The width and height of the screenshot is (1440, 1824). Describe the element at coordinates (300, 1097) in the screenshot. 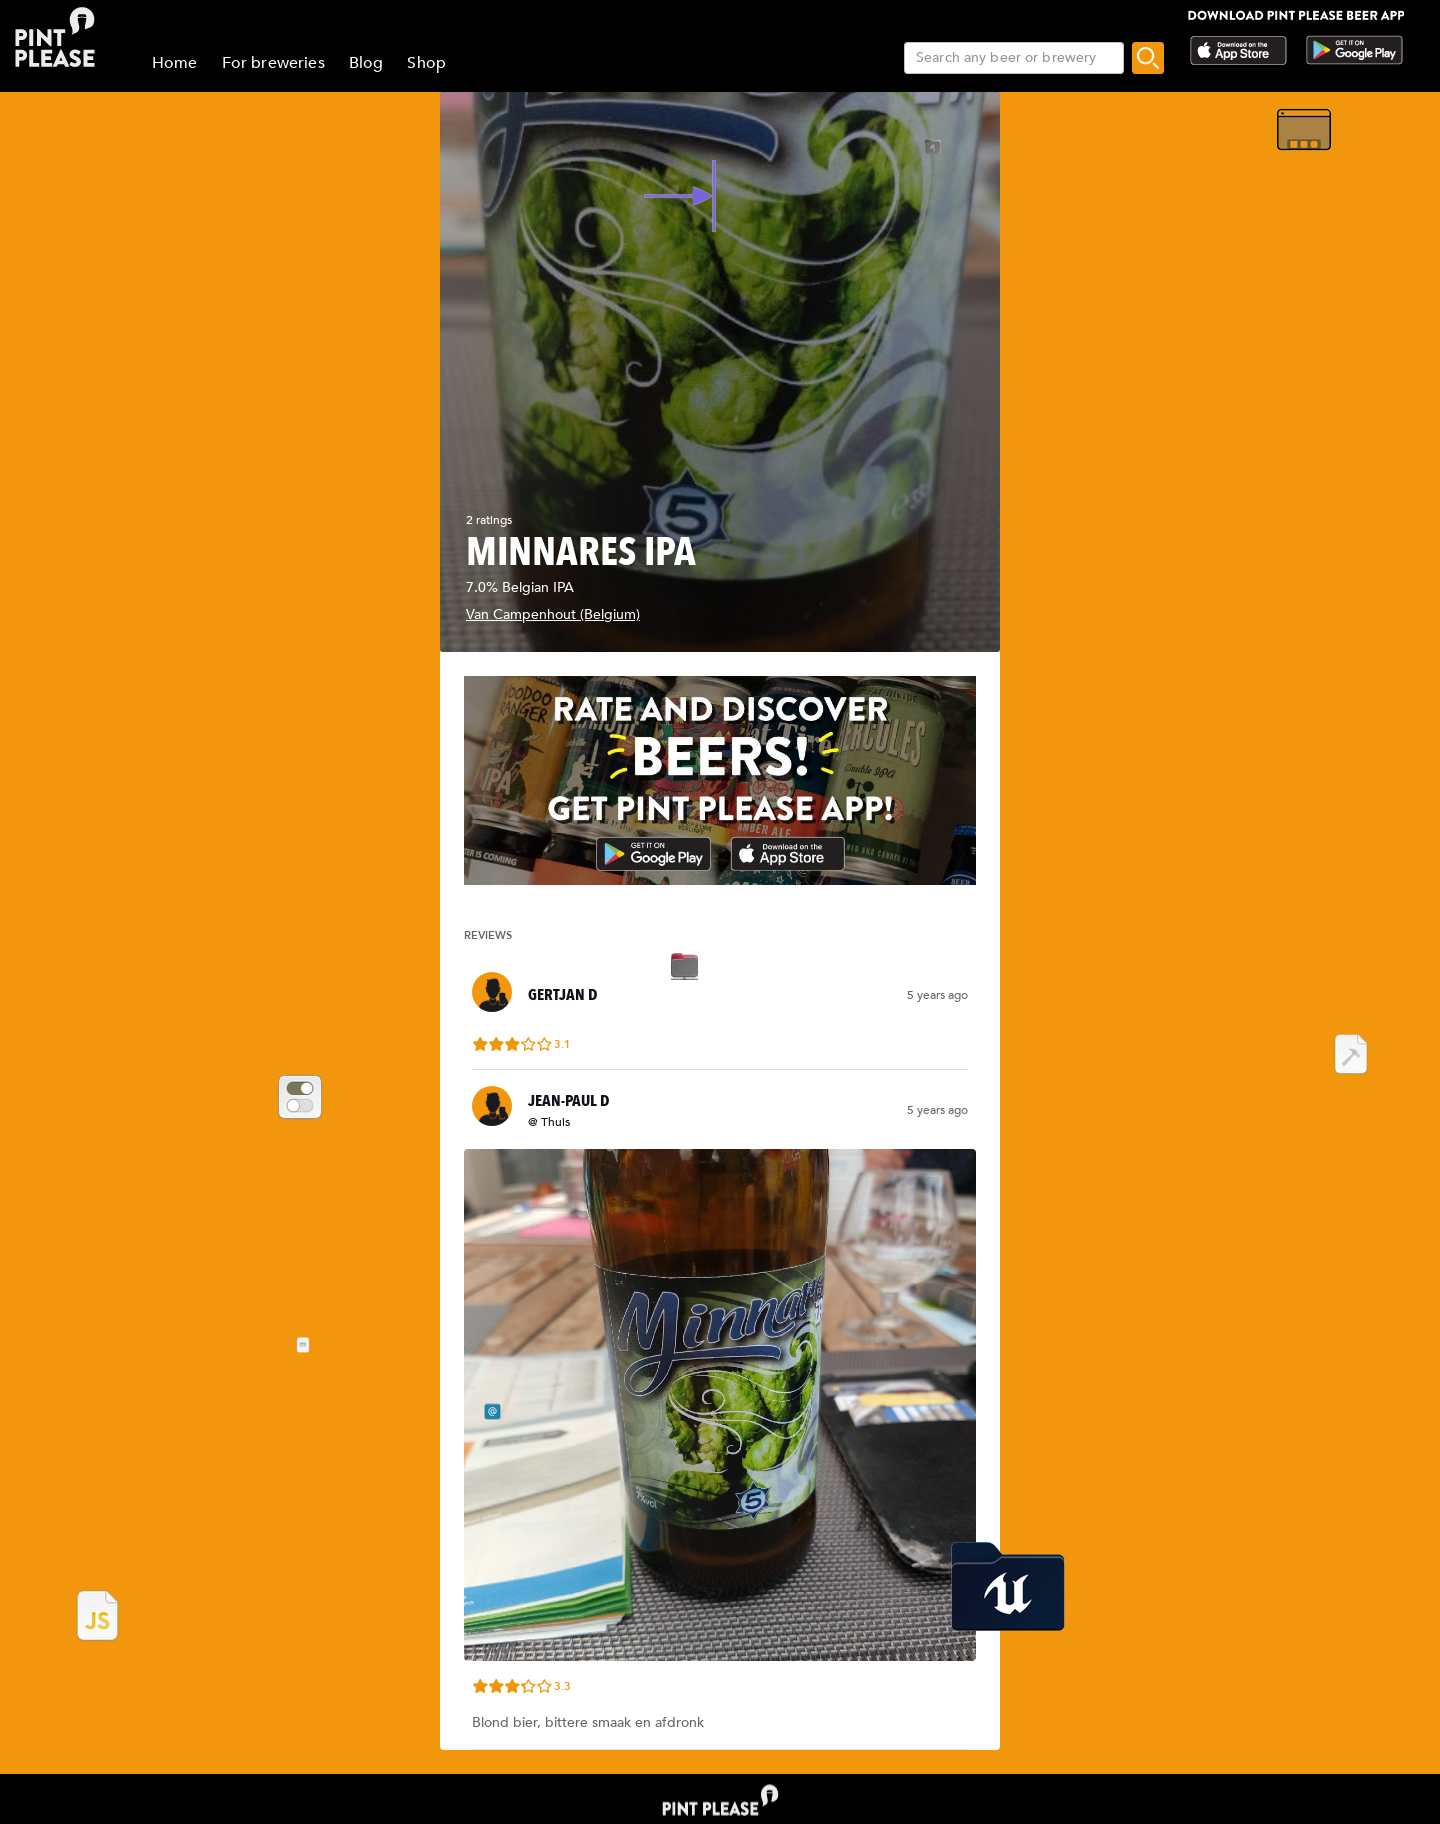

I see `access system settings or preferences` at that location.